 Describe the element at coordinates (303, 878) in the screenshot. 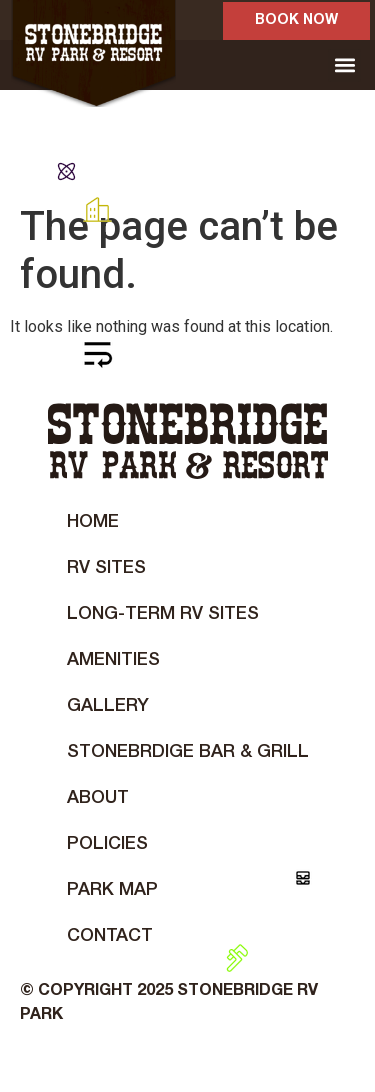

I see `view all inboxes` at that location.